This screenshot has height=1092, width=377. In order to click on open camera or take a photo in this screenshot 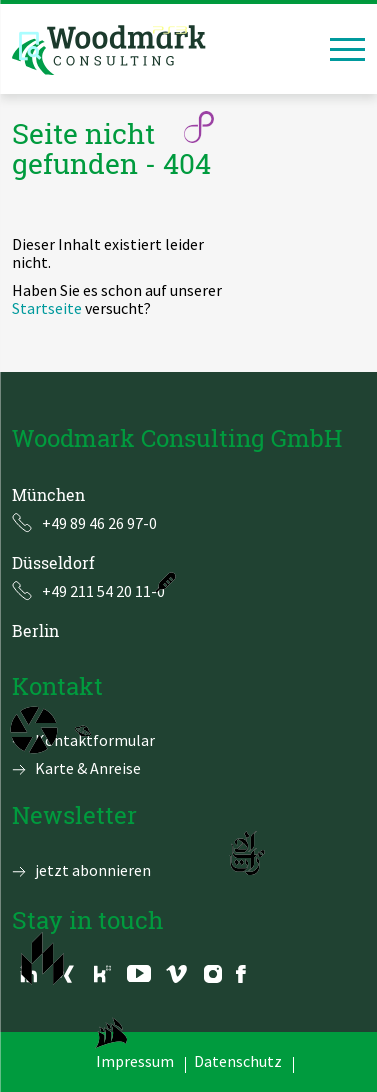, I will do `click(34, 730)`.